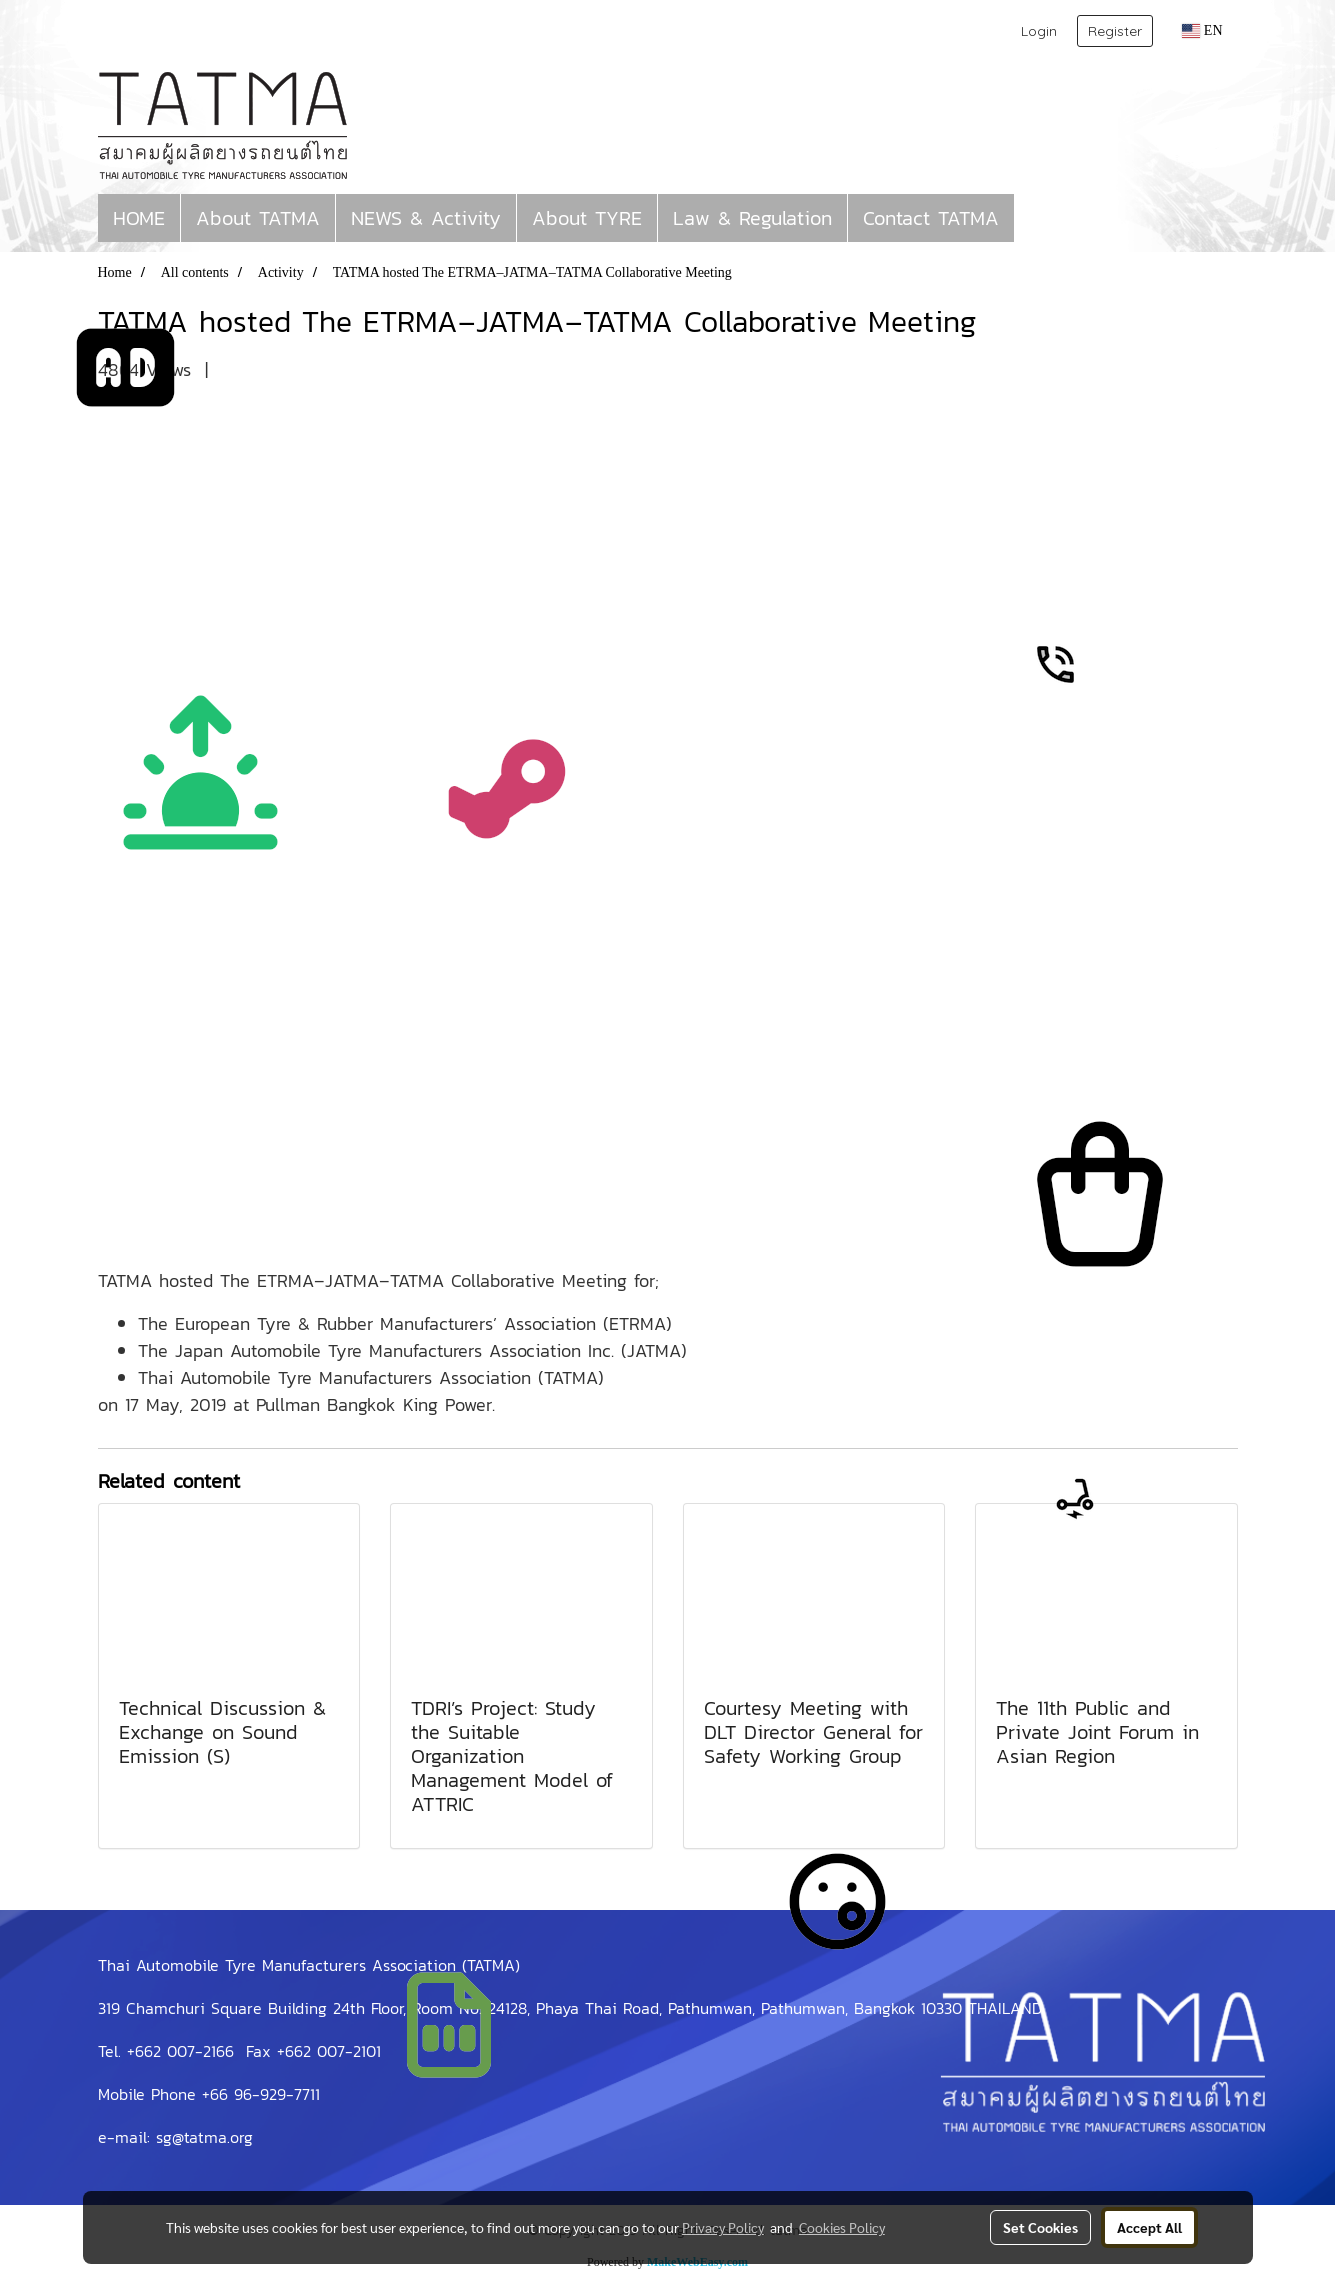  Describe the element at coordinates (1100, 1194) in the screenshot. I see `view your shopping bag` at that location.